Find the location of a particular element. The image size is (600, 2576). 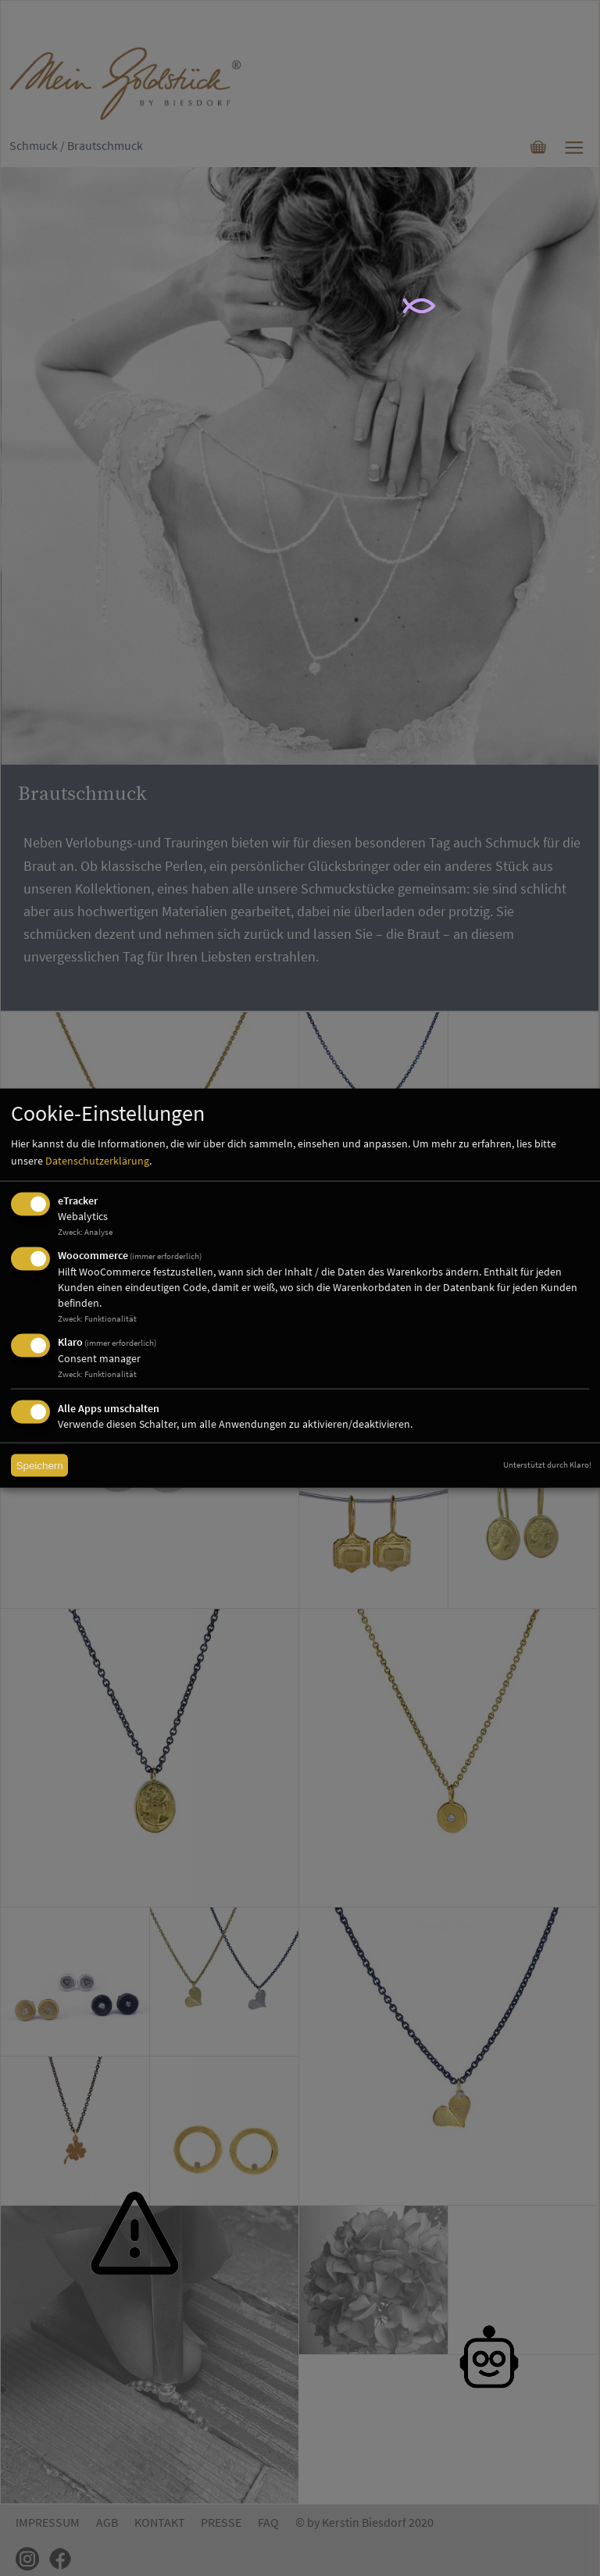

indicates a warning or caution state is located at coordinates (134, 2235).